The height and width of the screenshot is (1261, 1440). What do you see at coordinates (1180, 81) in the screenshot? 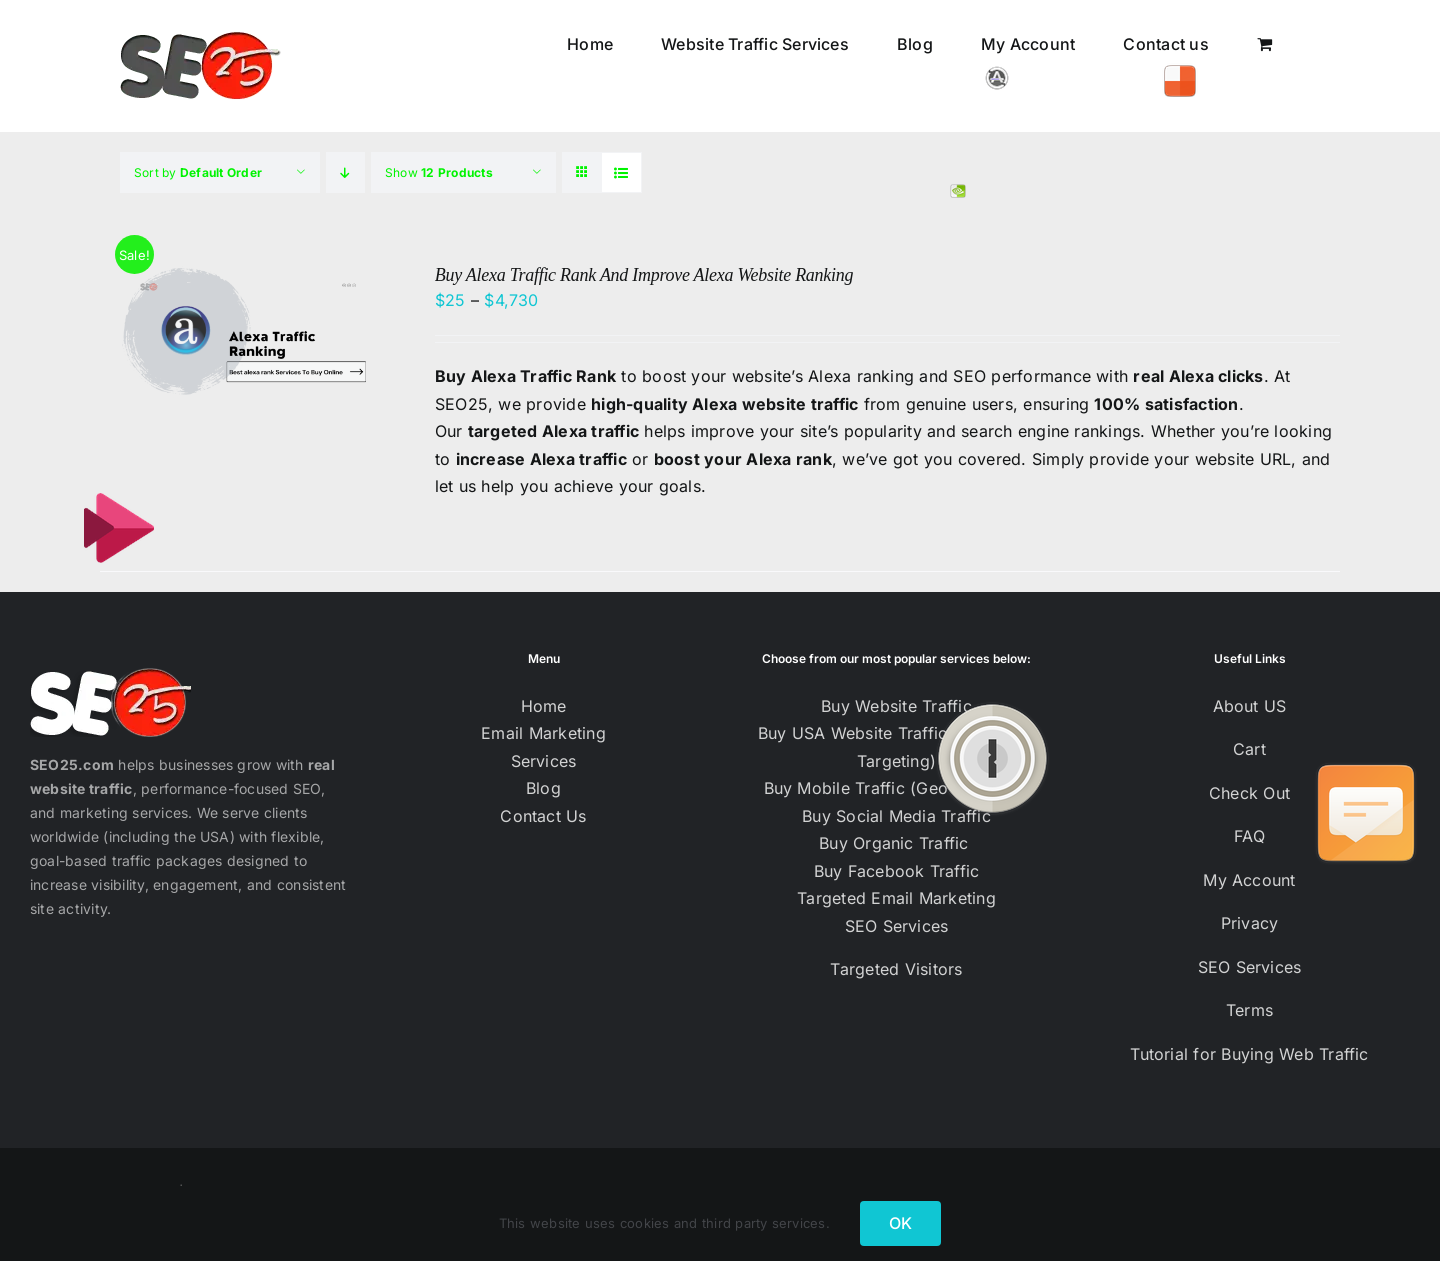
I see `switch to the top-left workspace` at bounding box center [1180, 81].